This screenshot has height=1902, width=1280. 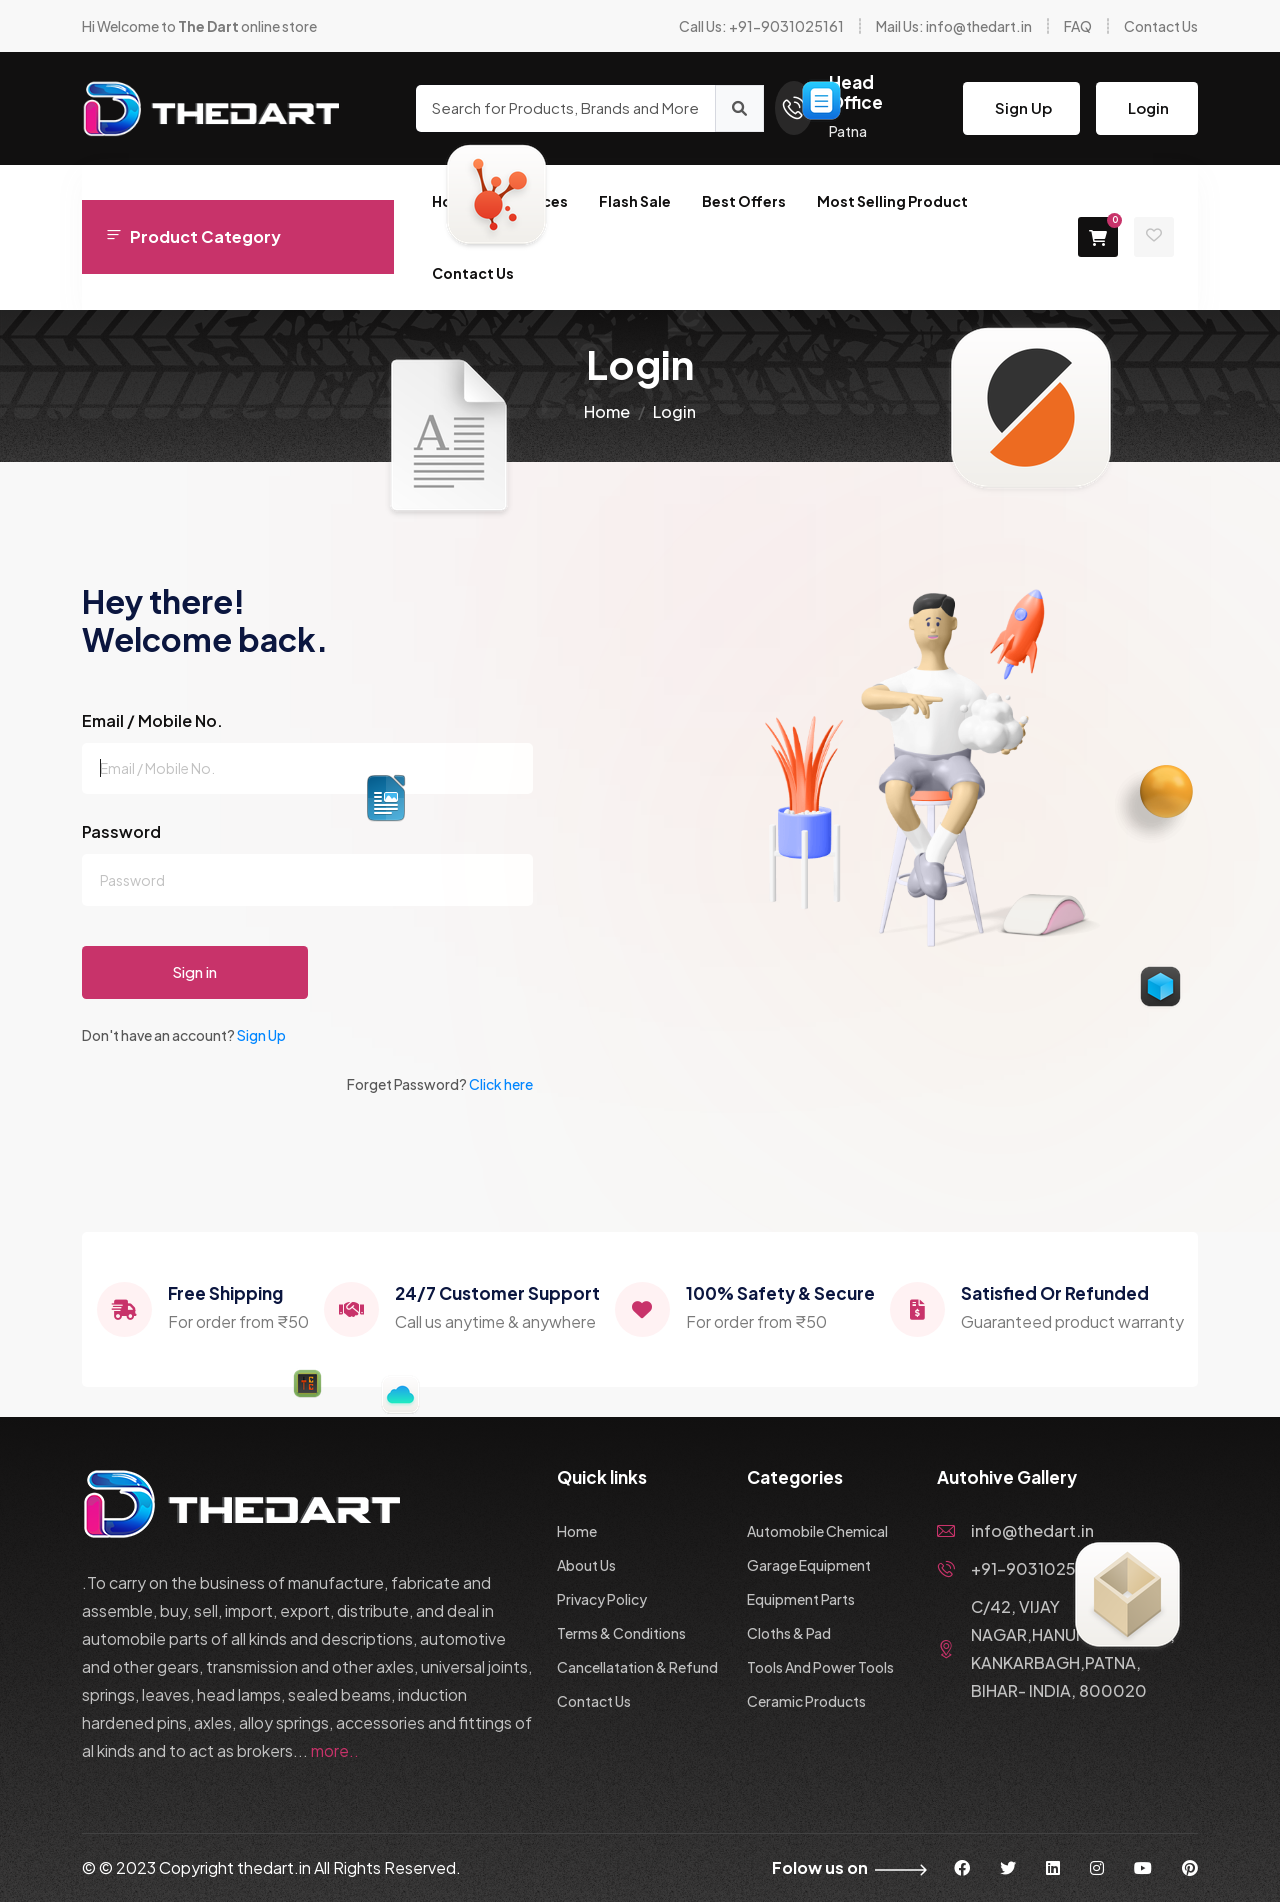 I want to click on open awf application, so click(x=1160, y=986).